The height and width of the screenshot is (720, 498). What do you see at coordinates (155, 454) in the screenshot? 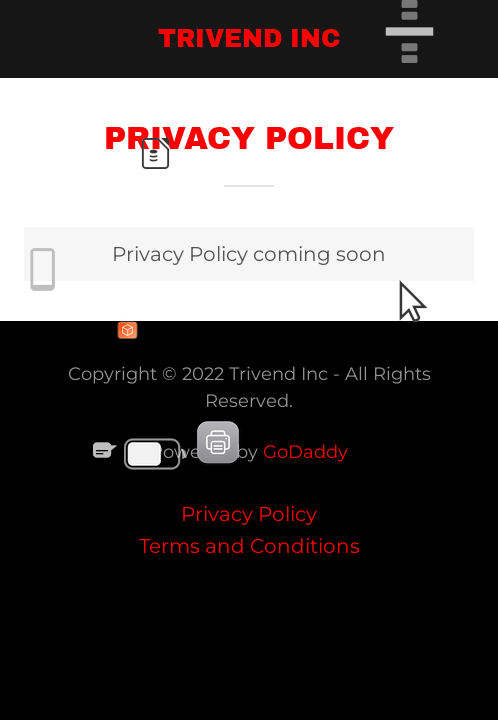
I see `indicates battery level at 60% charge` at bounding box center [155, 454].